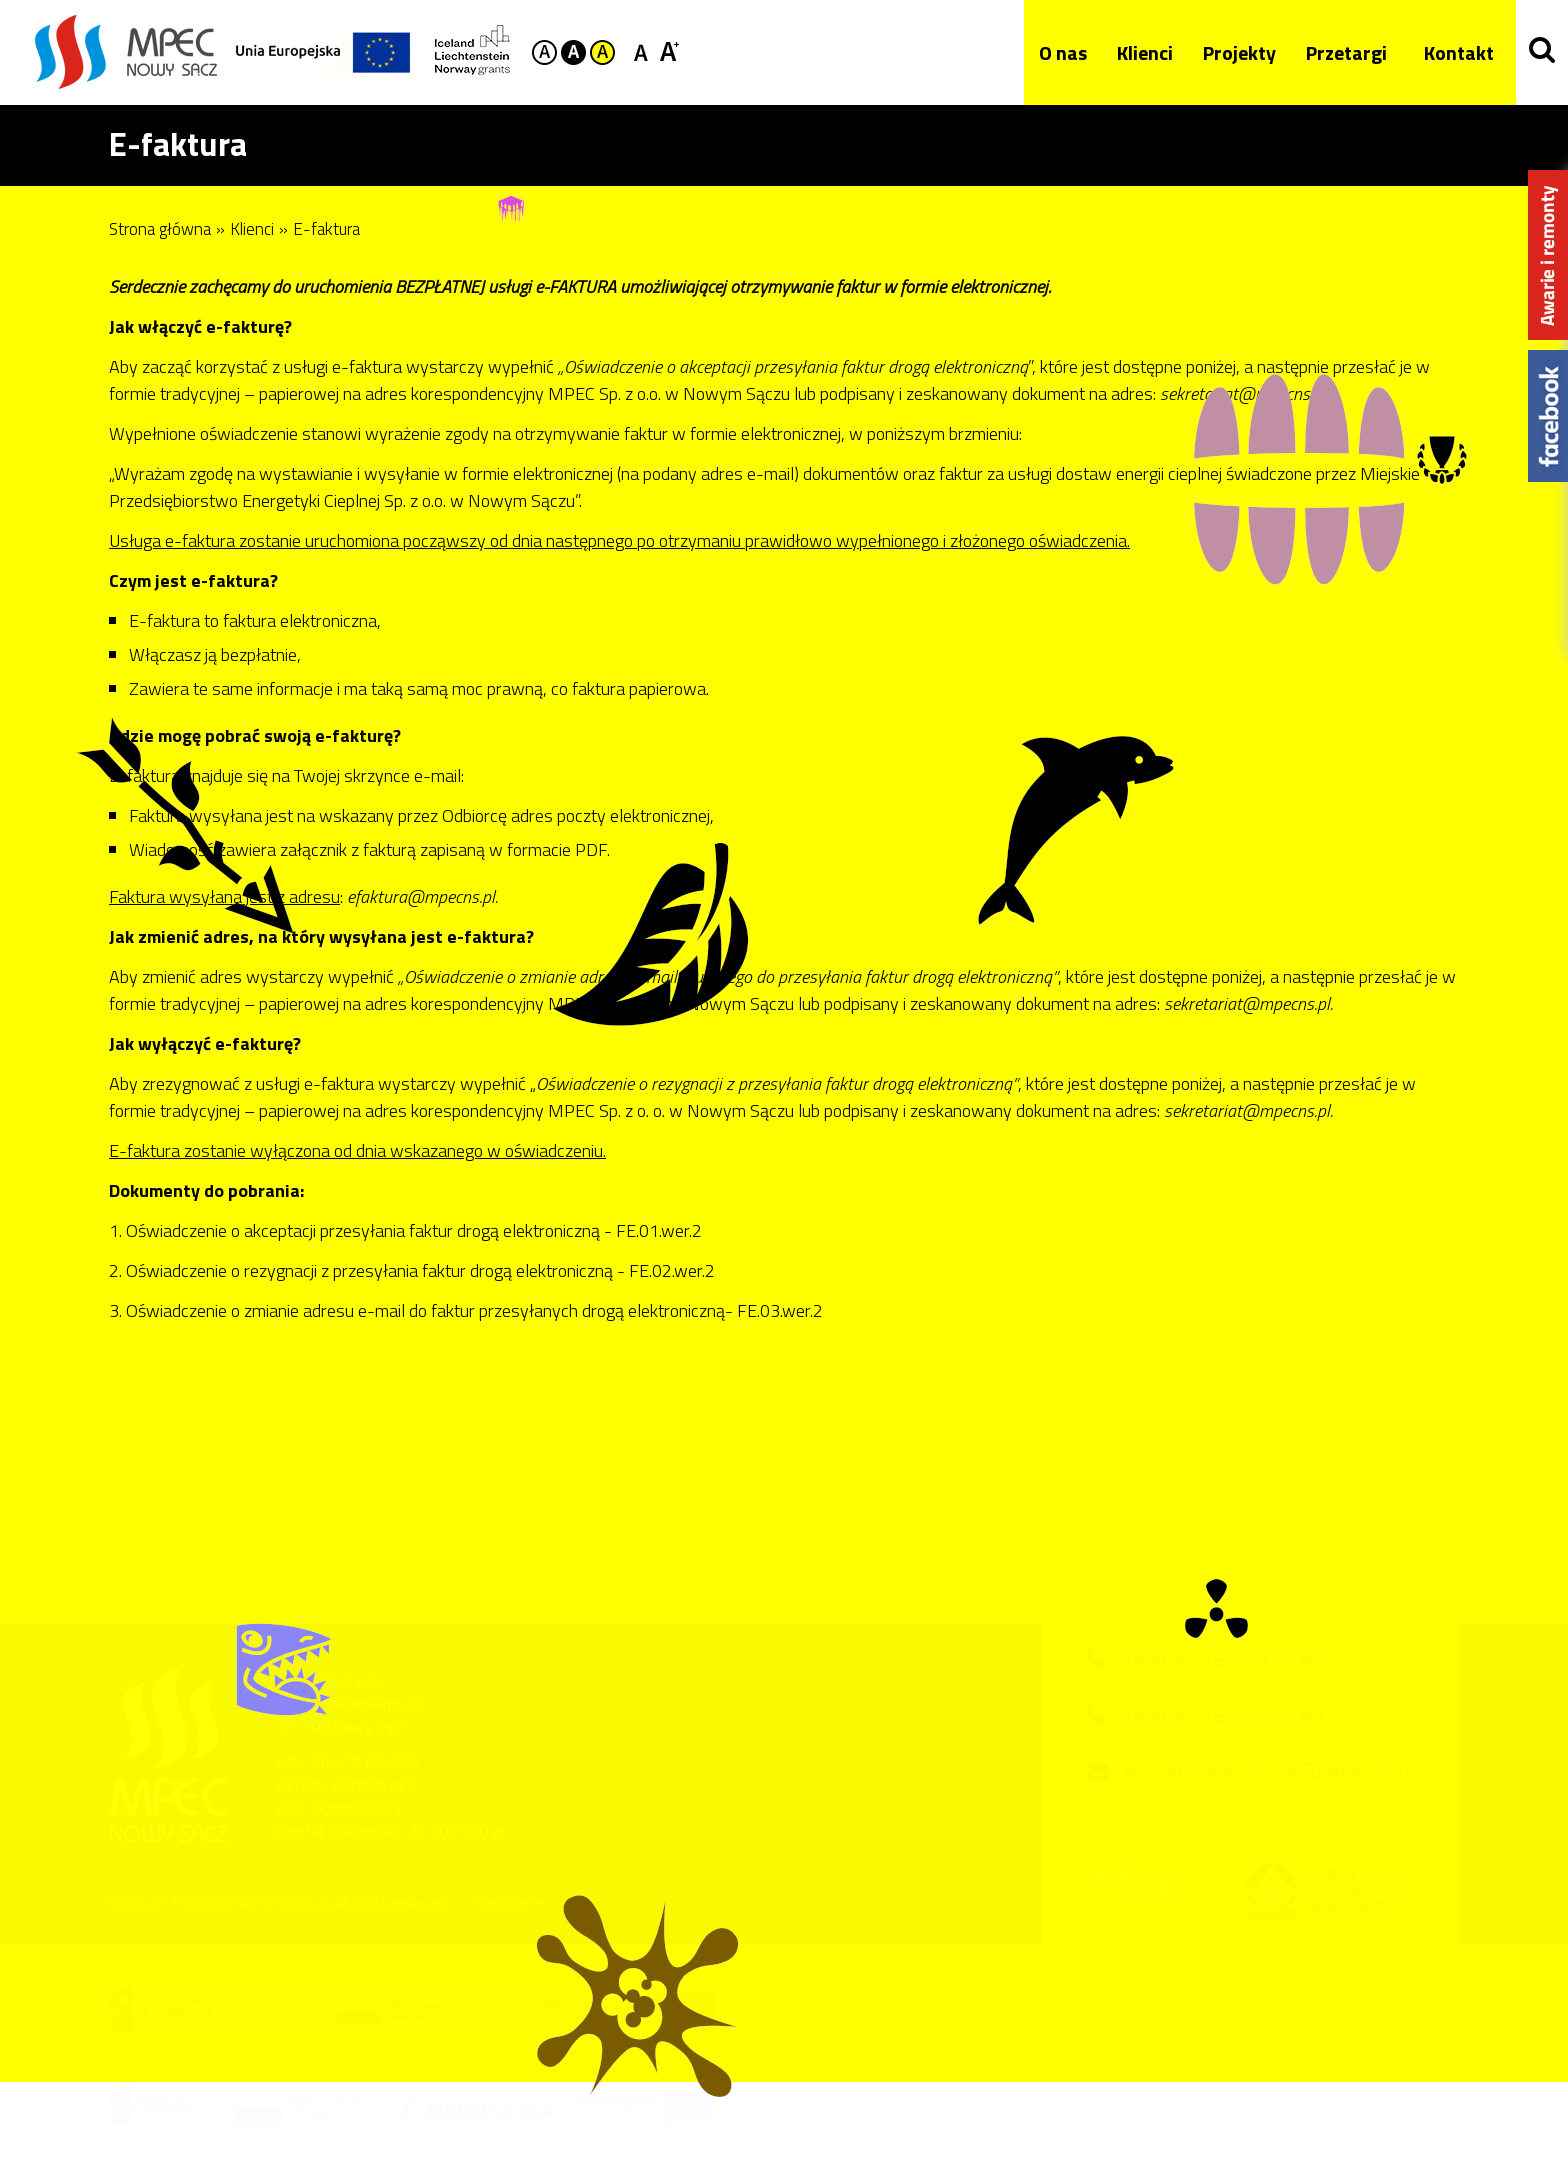  Describe the element at coordinates (185, 825) in the screenshot. I see `indicates a natural or organic navigation path` at that location.